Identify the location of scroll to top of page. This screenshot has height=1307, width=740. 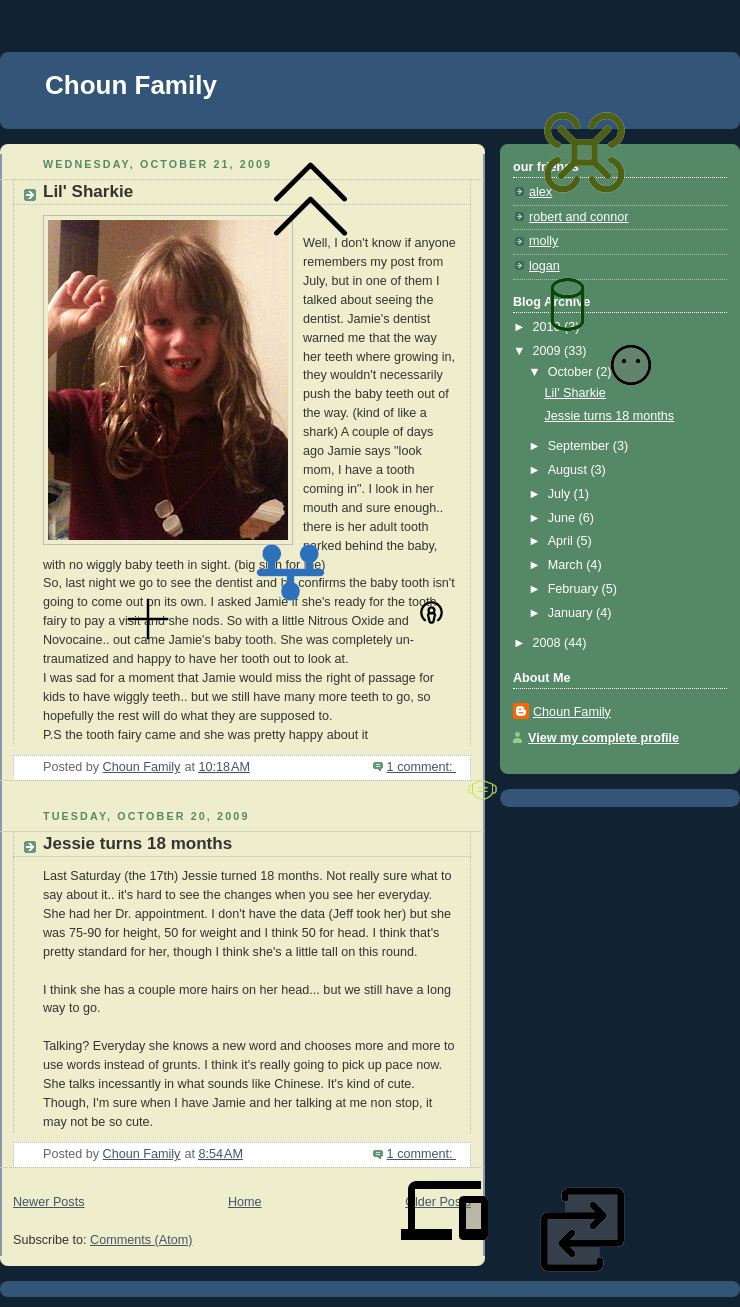
(310, 202).